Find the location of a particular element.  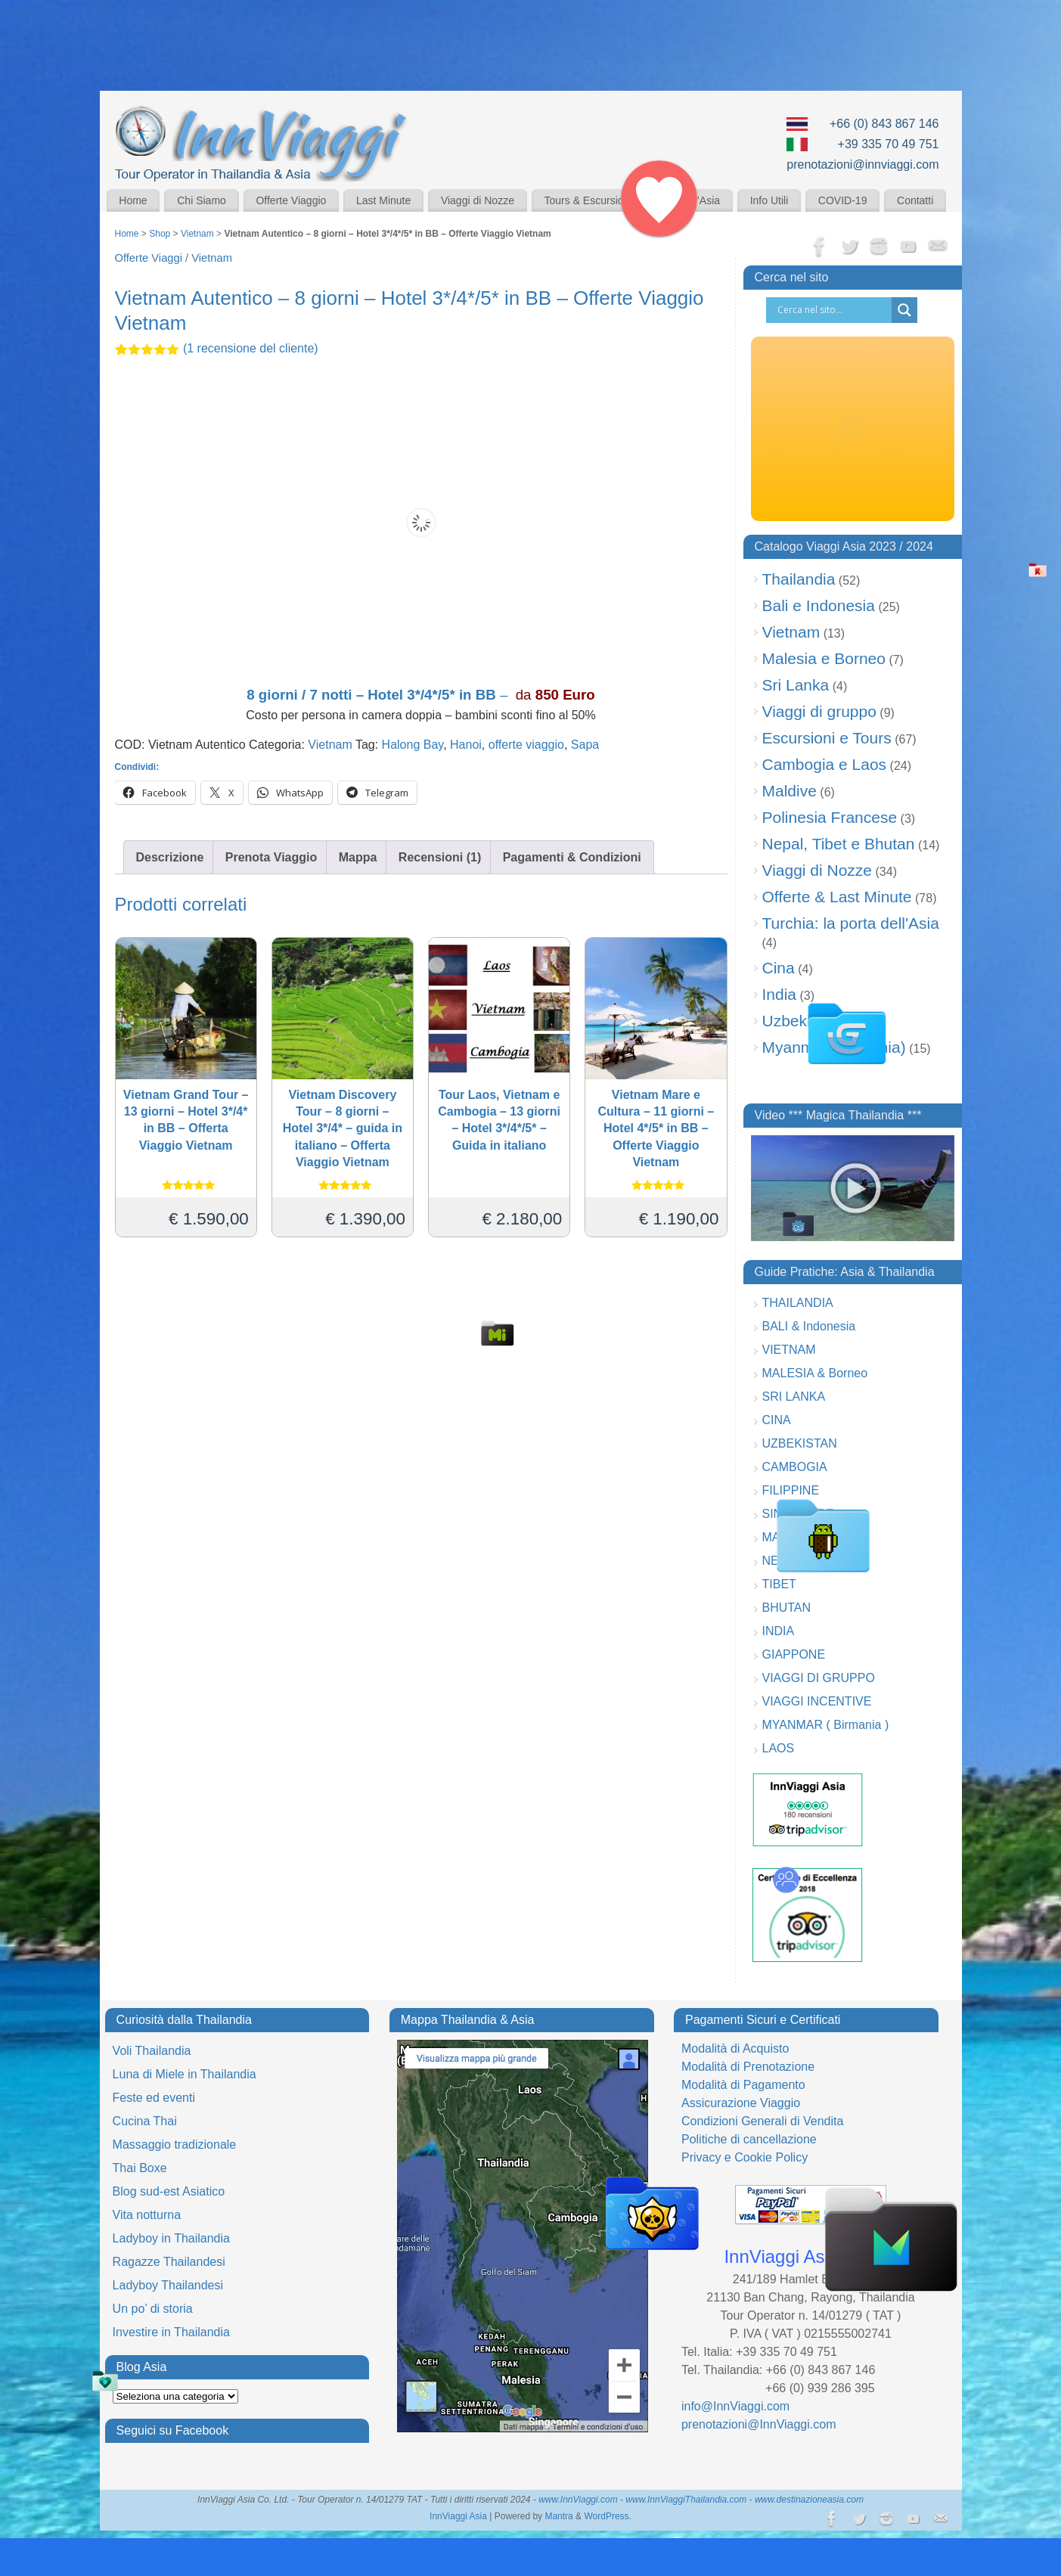

open your bookmarked files folder is located at coordinates (1038, 570).